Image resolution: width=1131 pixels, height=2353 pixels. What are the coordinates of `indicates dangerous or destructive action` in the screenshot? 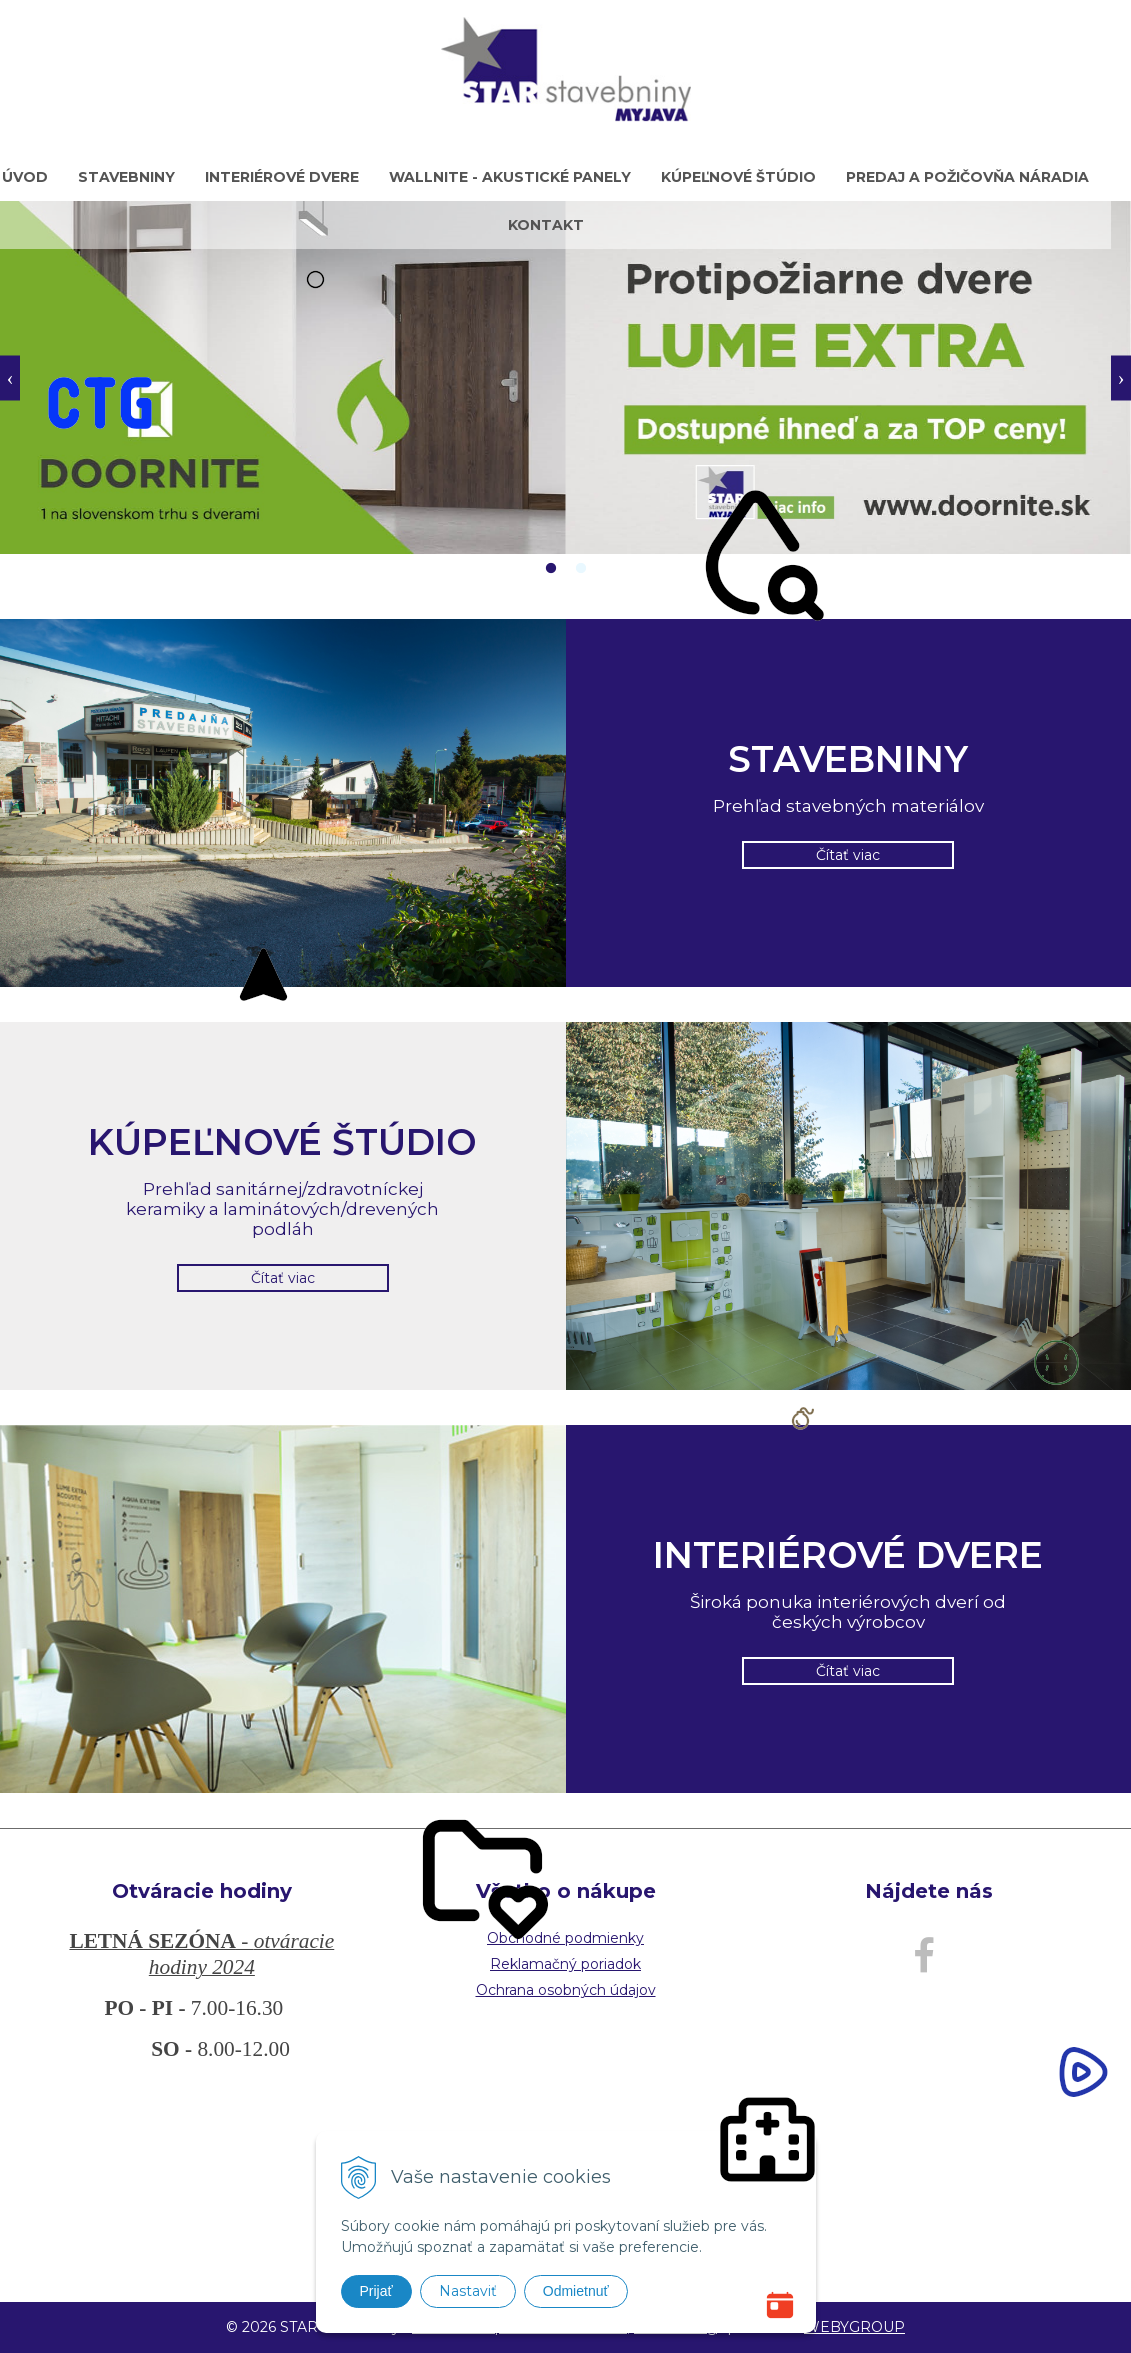 It's located at (802, 1418).